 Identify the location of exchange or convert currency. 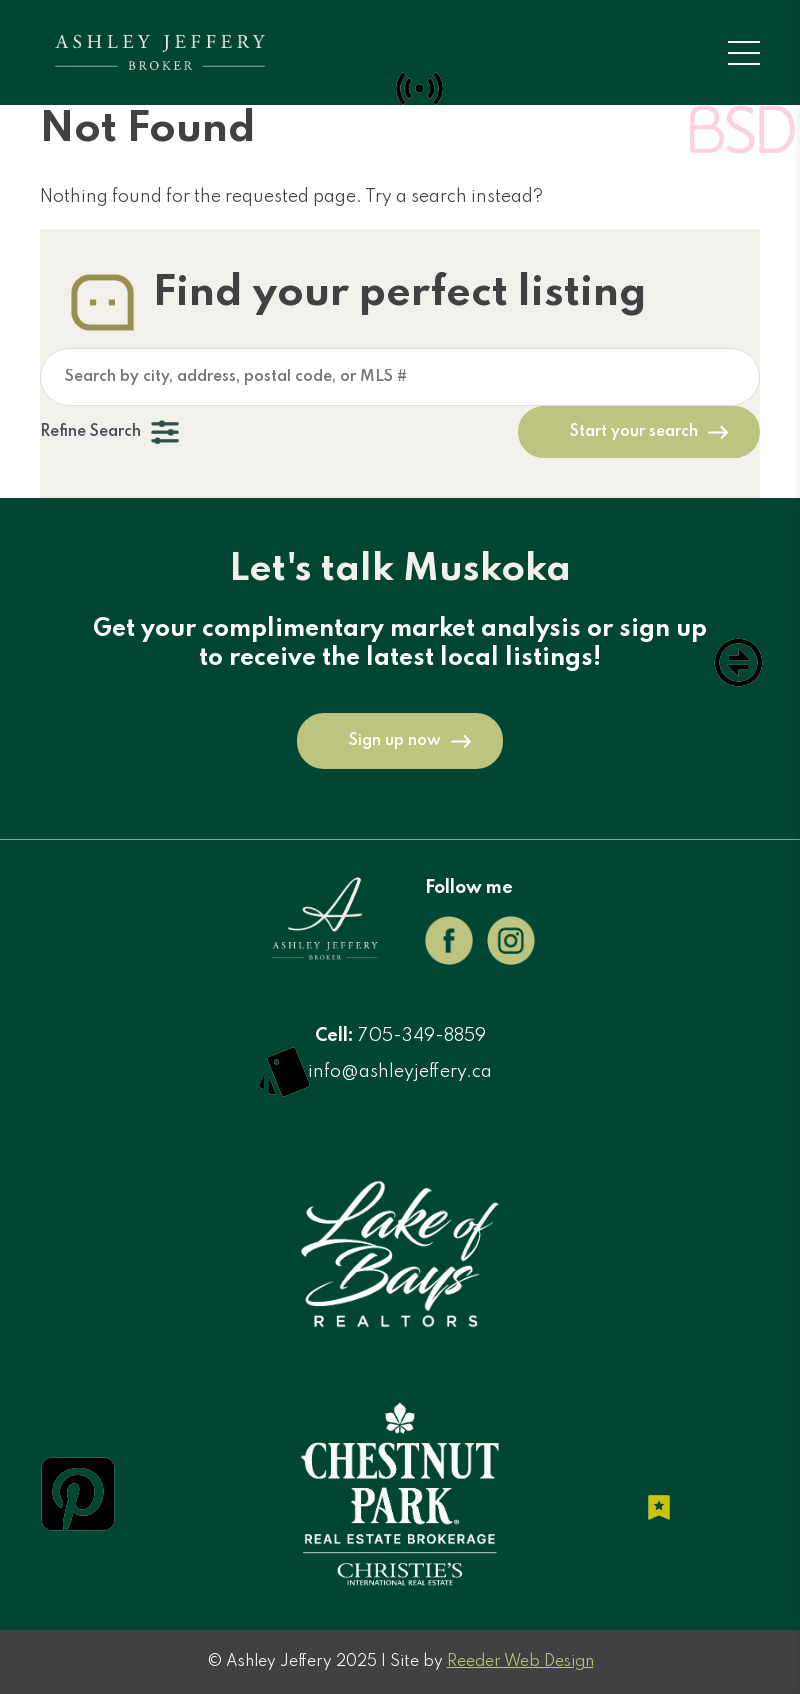
(738, 662).